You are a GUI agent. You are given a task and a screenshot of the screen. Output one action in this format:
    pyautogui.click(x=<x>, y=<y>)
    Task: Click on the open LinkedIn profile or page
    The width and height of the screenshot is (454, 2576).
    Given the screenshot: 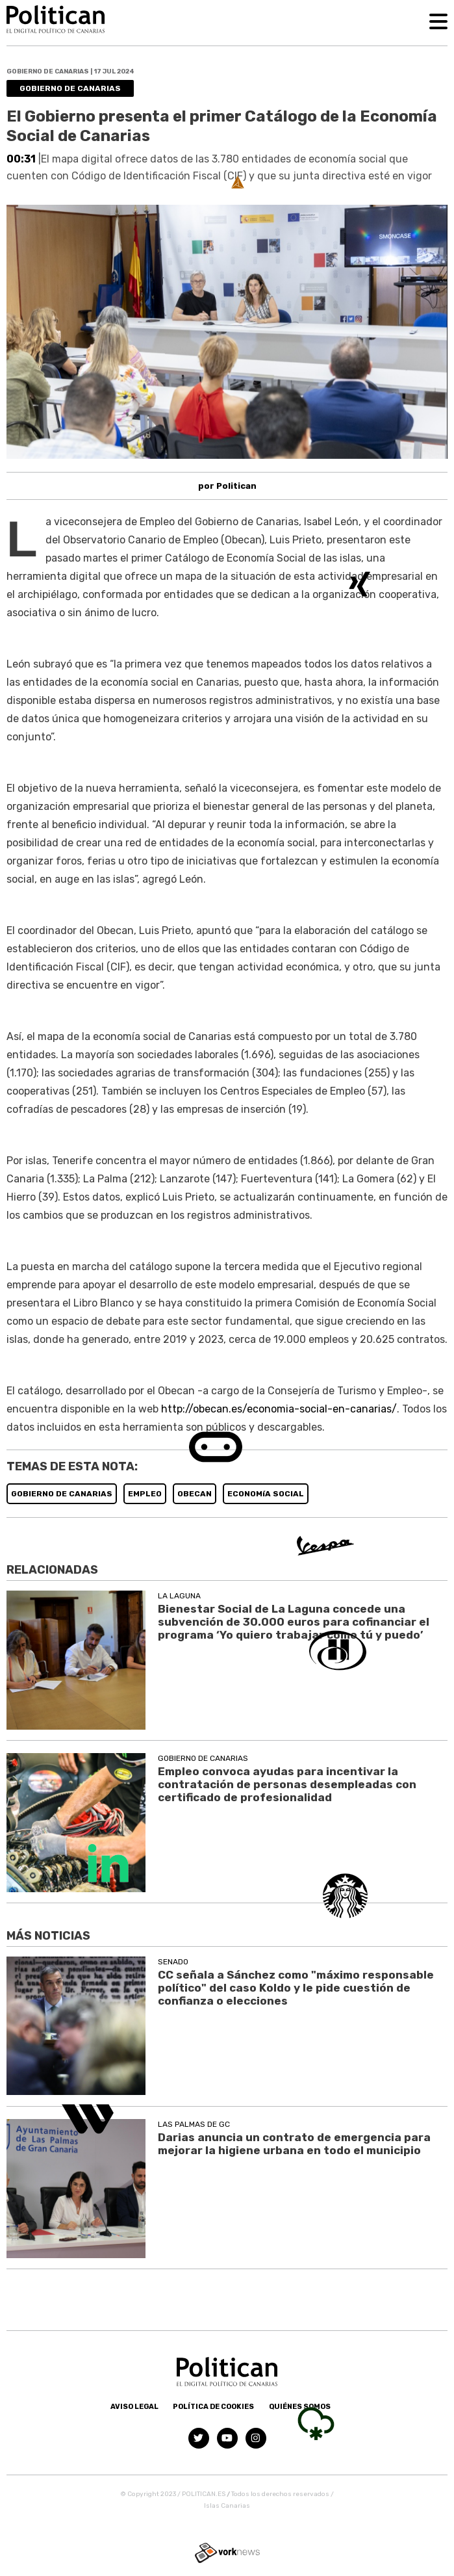 What is the action you would take?
    pyautogui.click(x=107, y=1863)
    